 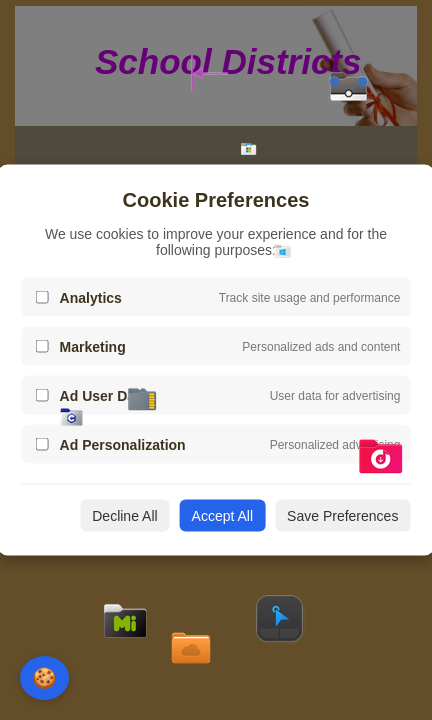 I want to click on open microsoft store downloads folder, so click(x=248, y=149).